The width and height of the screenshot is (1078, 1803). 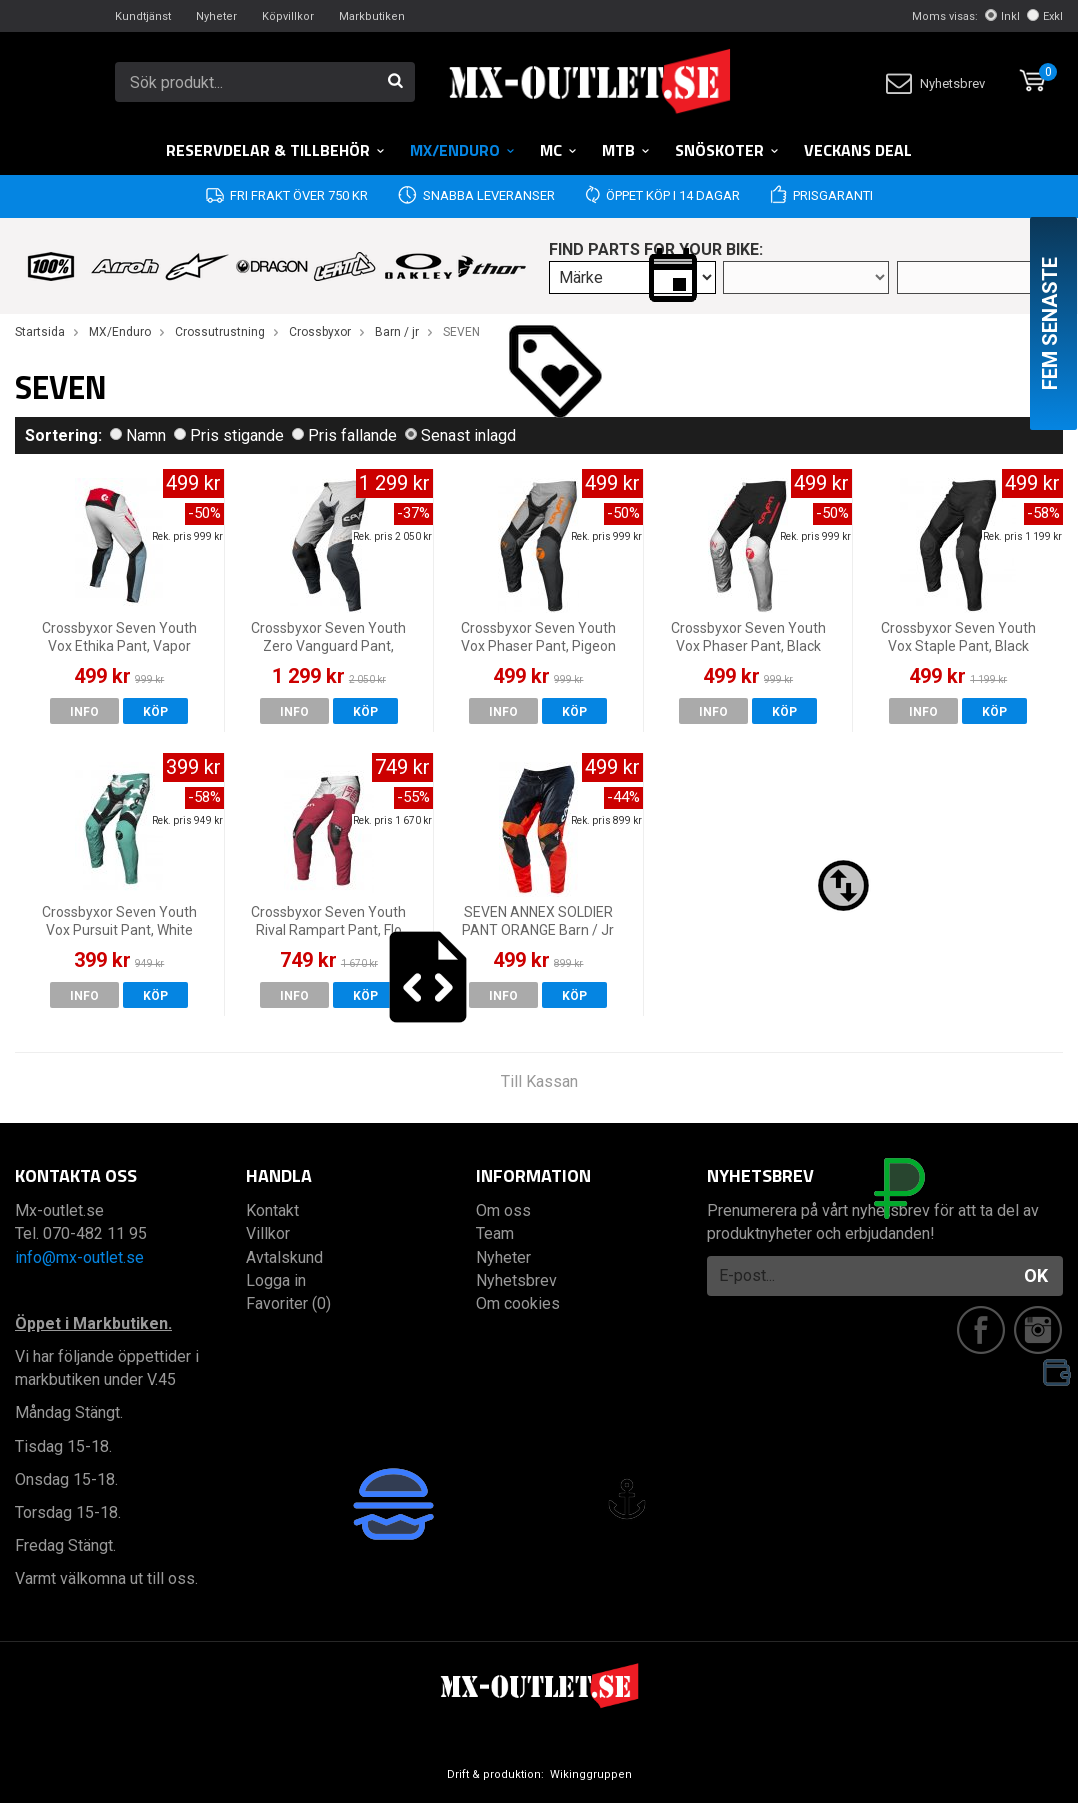 What do you see at coordinates (673, 275) in the screenshot?
I see `view calendar events` at bounding box center [673, 275].